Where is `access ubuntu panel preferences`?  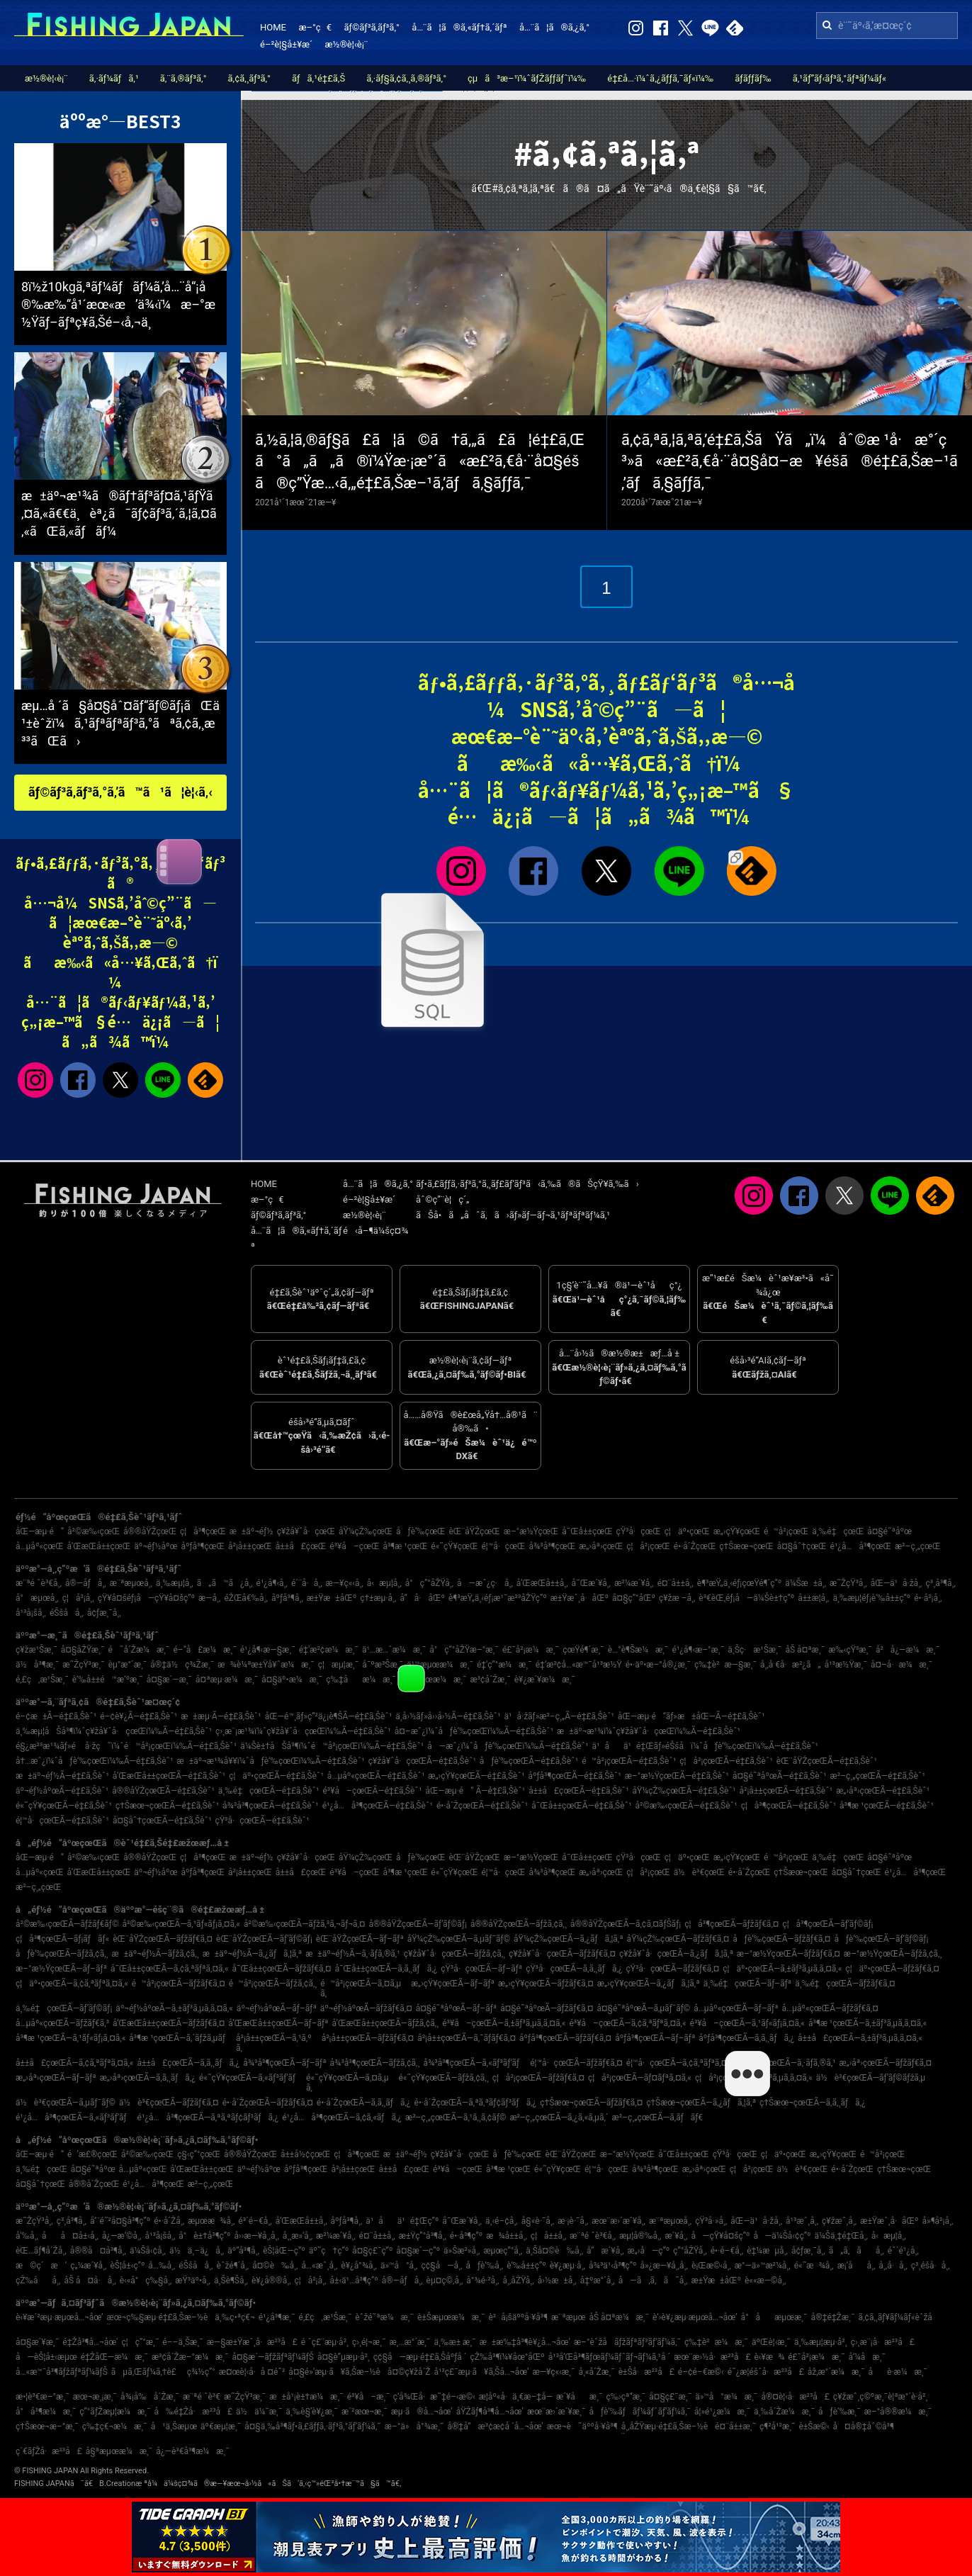
access ubuntu panel preferences is located at coordinates (179, 862).